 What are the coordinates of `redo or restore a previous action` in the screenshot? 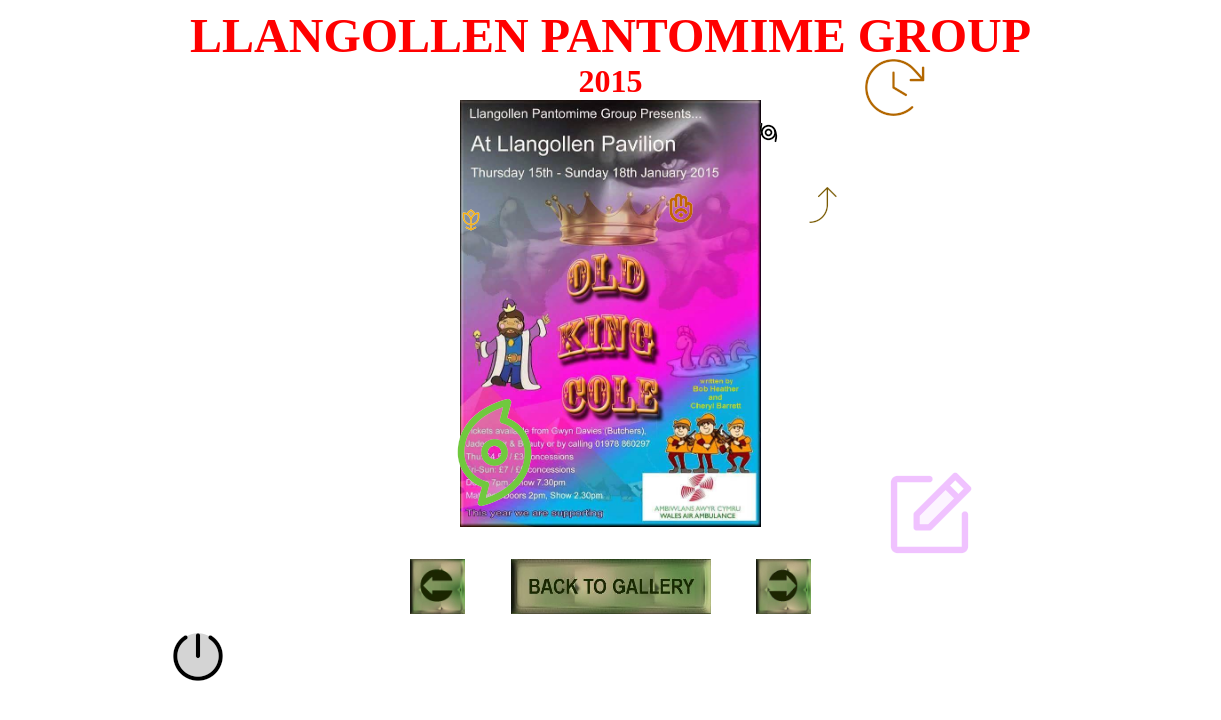 It's located at (893, 87).